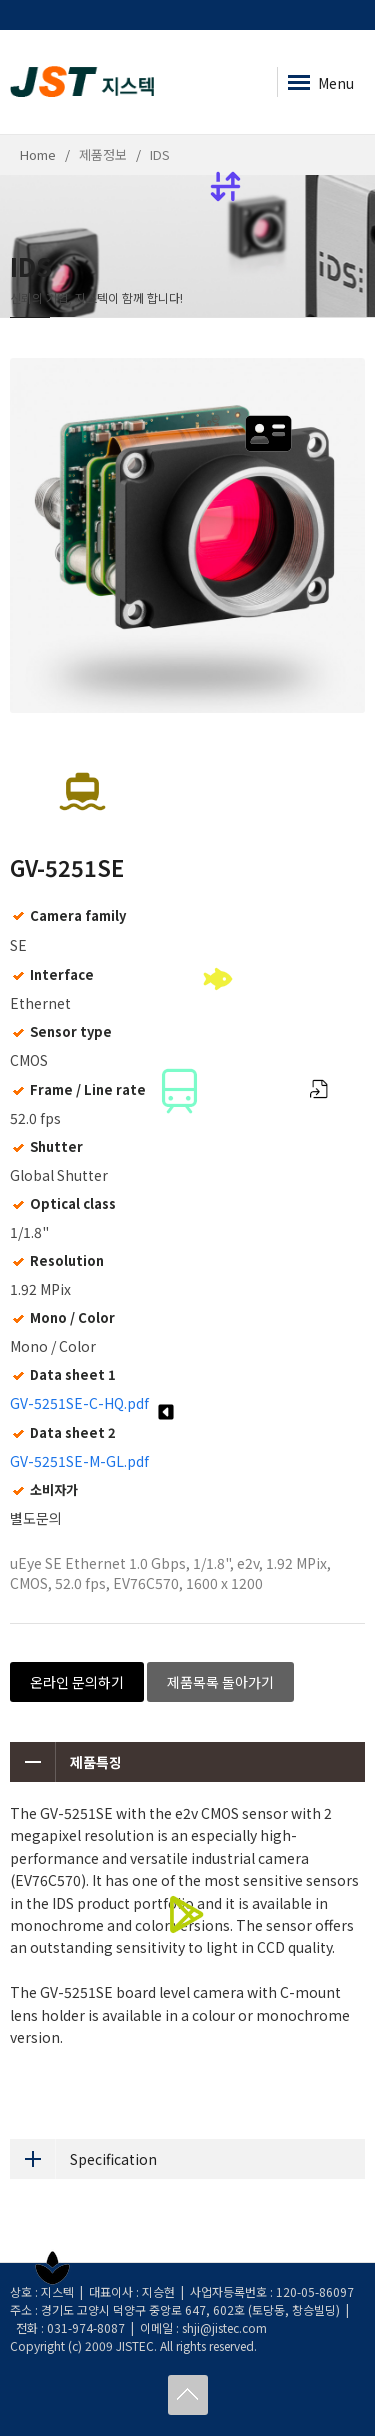  Describe the element at coordinates (52, 2267) in the screenshot. I see `access spa or wellness features` at that location.